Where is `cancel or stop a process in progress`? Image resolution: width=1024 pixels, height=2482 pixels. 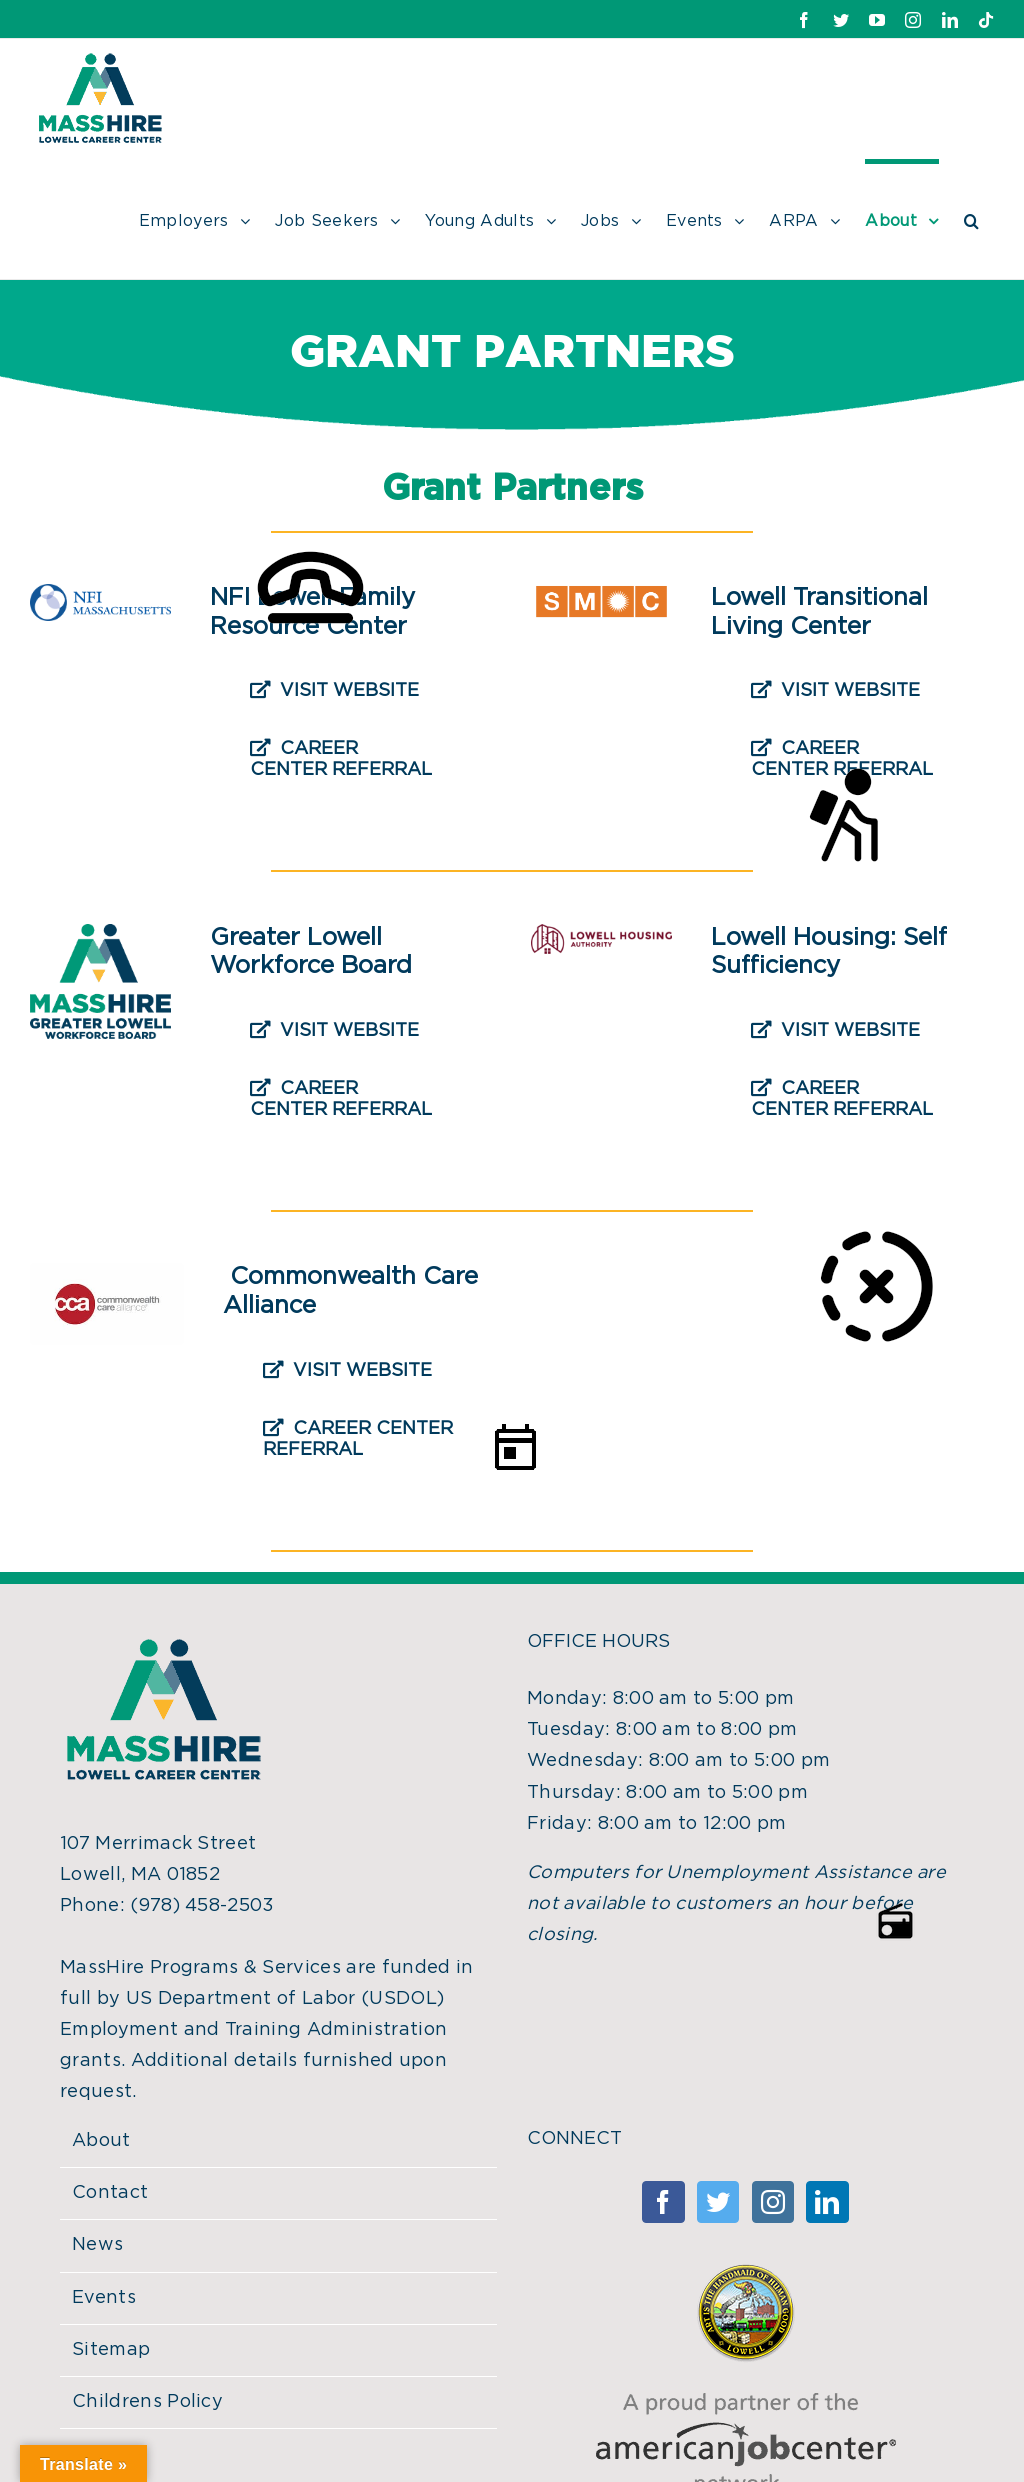 cancel or stop a process in progress is located at coordinates (876, 1286).